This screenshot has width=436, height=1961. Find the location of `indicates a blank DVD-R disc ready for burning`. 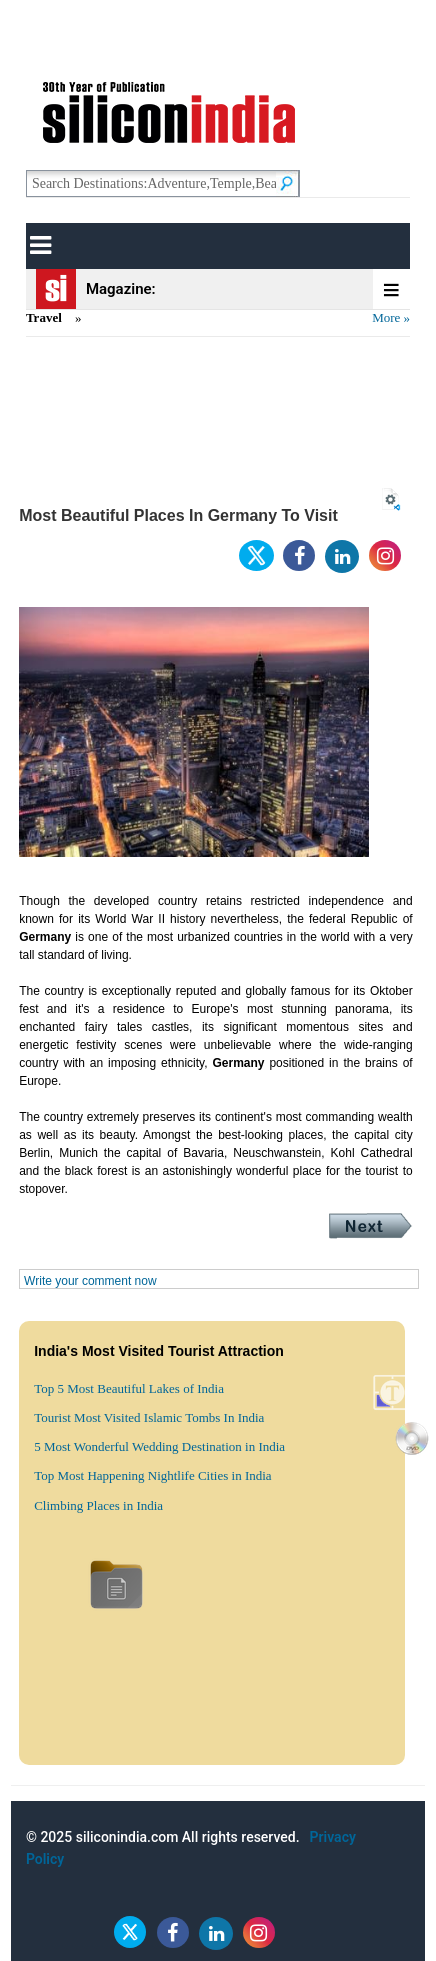

indicates a blank DVD-R disc ready for burning is located at coordinates (412, 1439).